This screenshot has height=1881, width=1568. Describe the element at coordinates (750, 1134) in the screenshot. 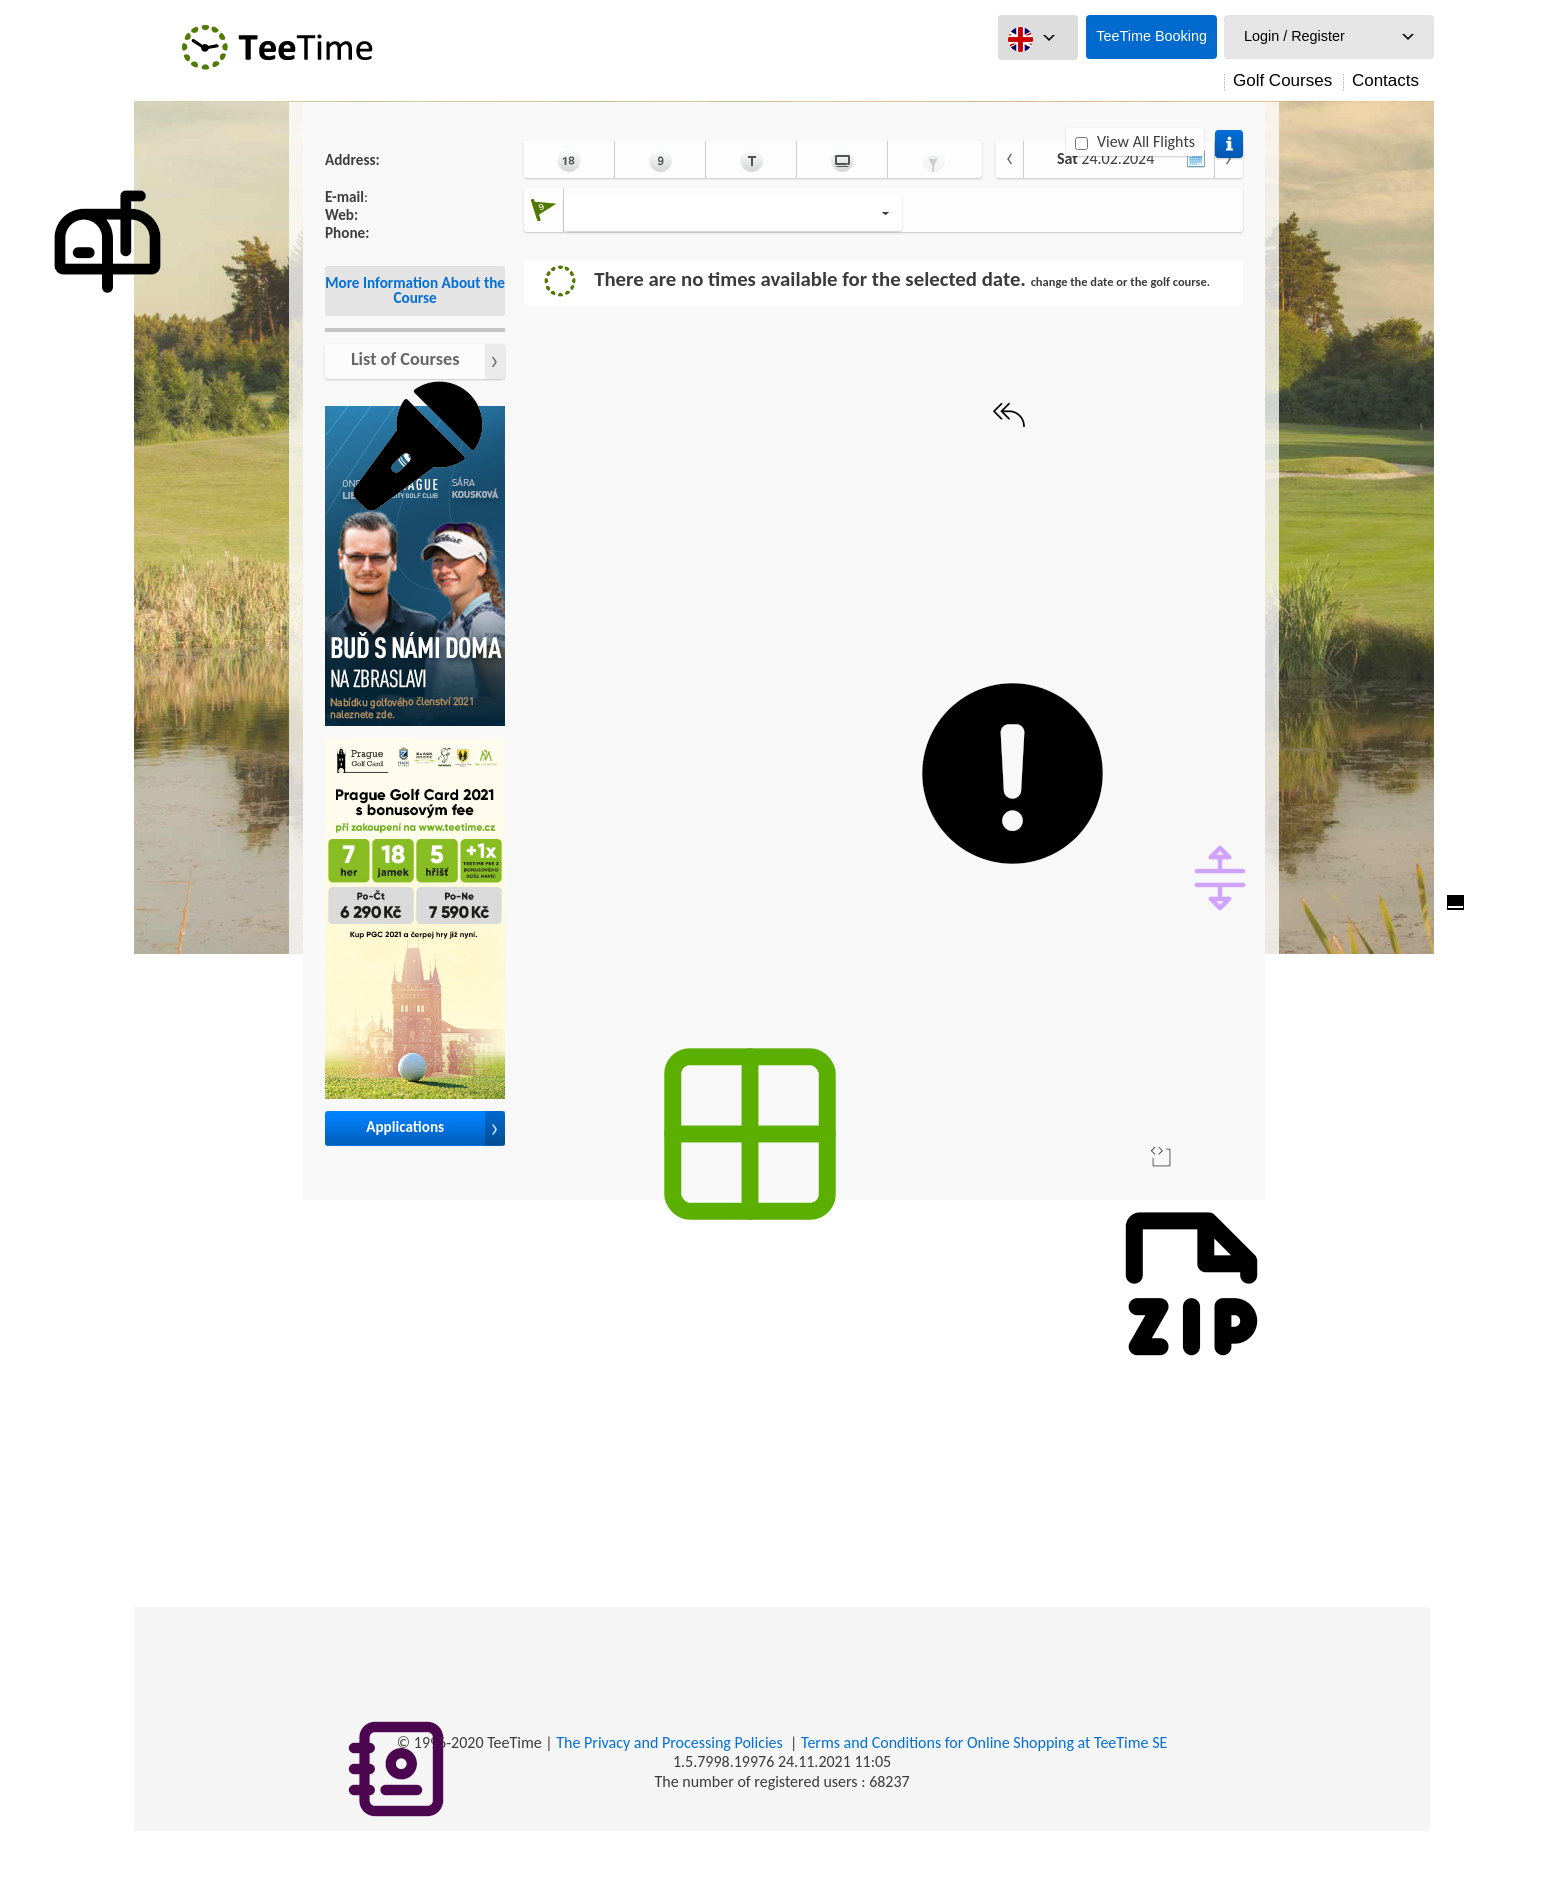

I see `switch to grid view` at that location.